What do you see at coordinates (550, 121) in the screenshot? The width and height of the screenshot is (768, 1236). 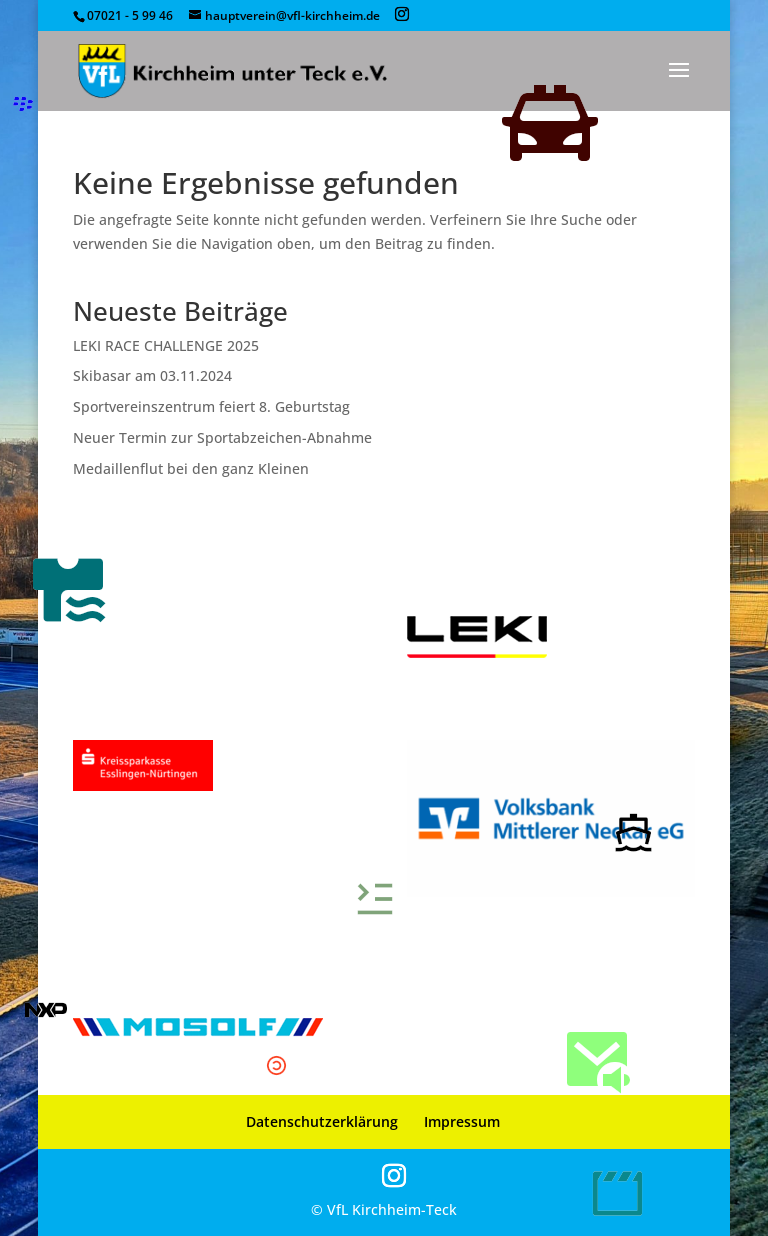 I see `view nearby police stations or services` at bounding box center [550, 121].